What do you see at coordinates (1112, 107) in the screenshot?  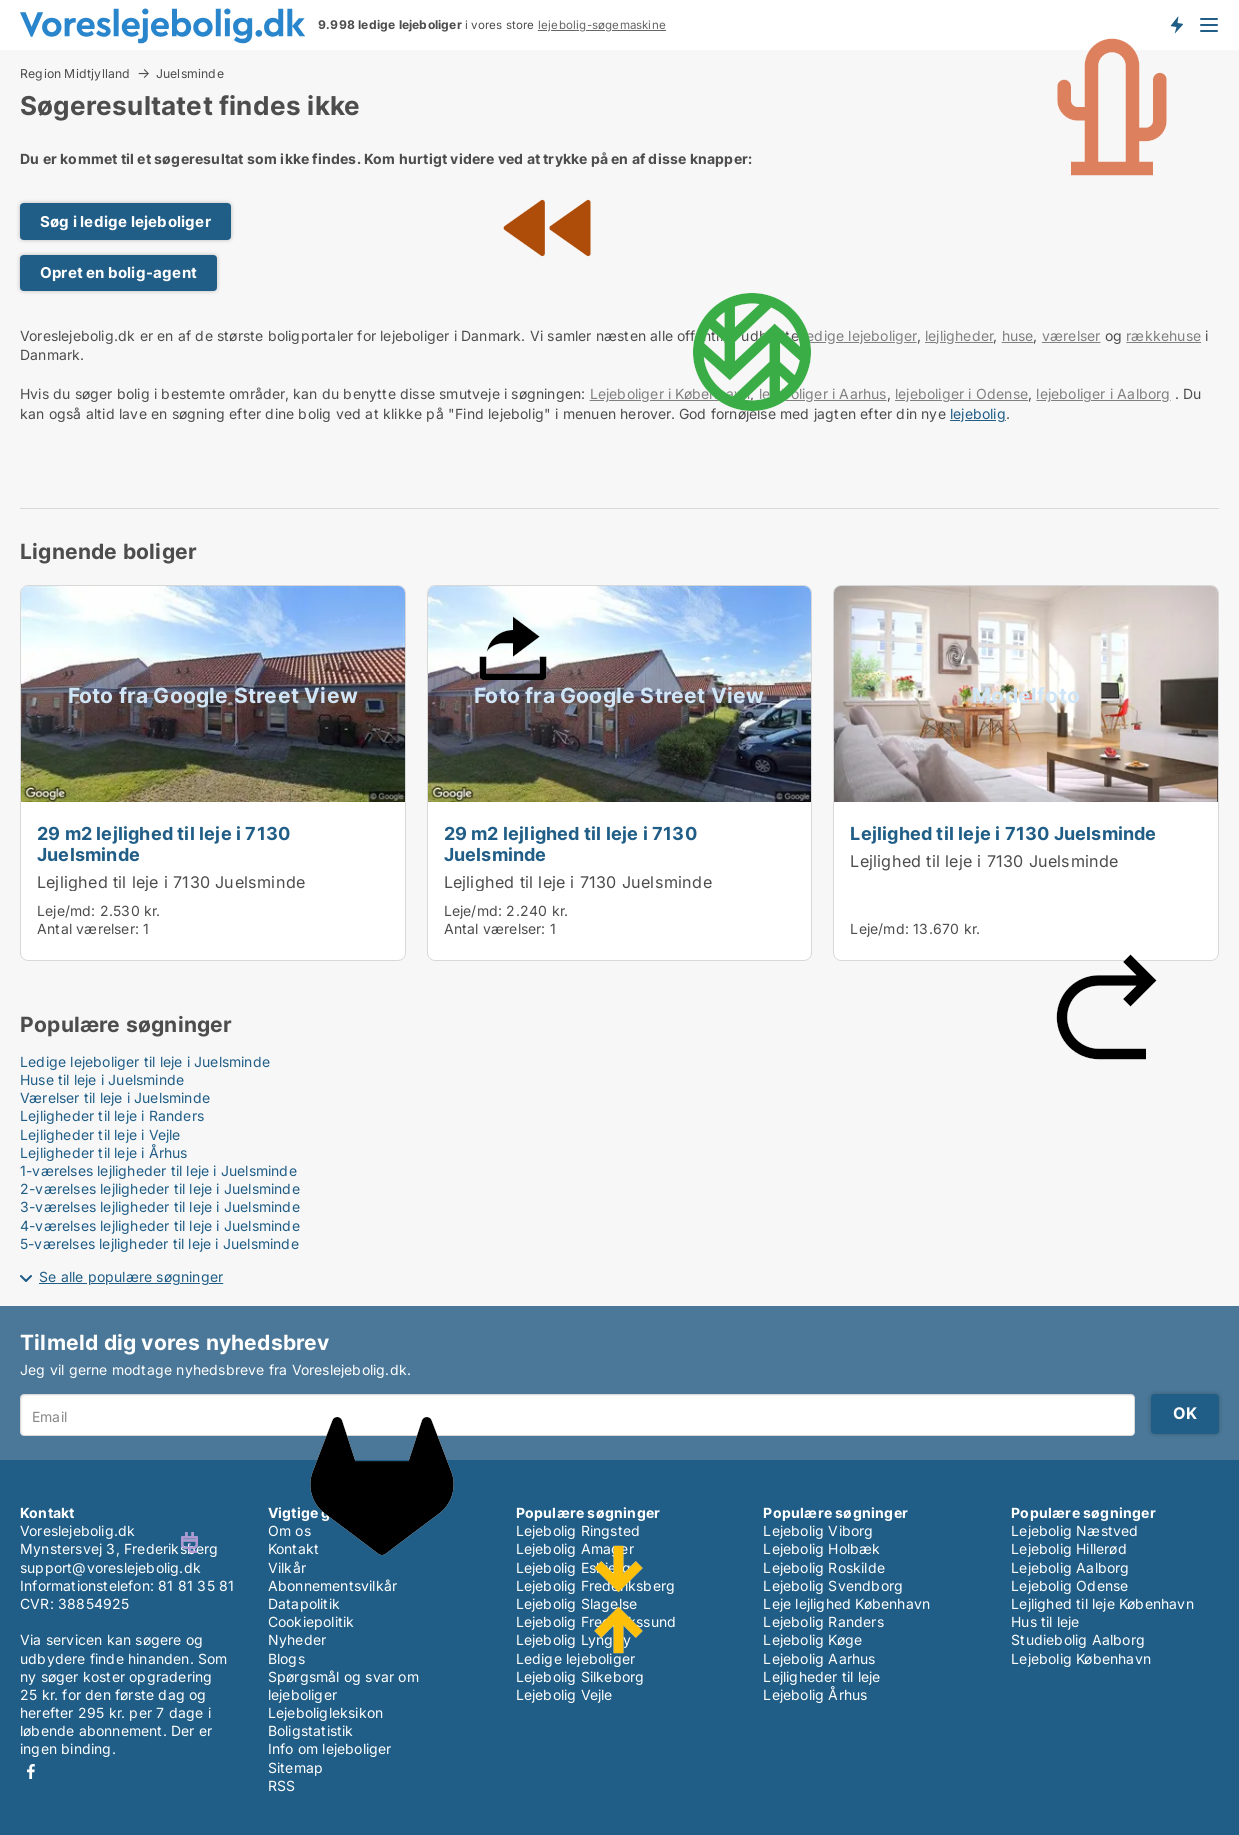 I see `indicates desert or arid climate theme` at bounding box center [1112, 107].